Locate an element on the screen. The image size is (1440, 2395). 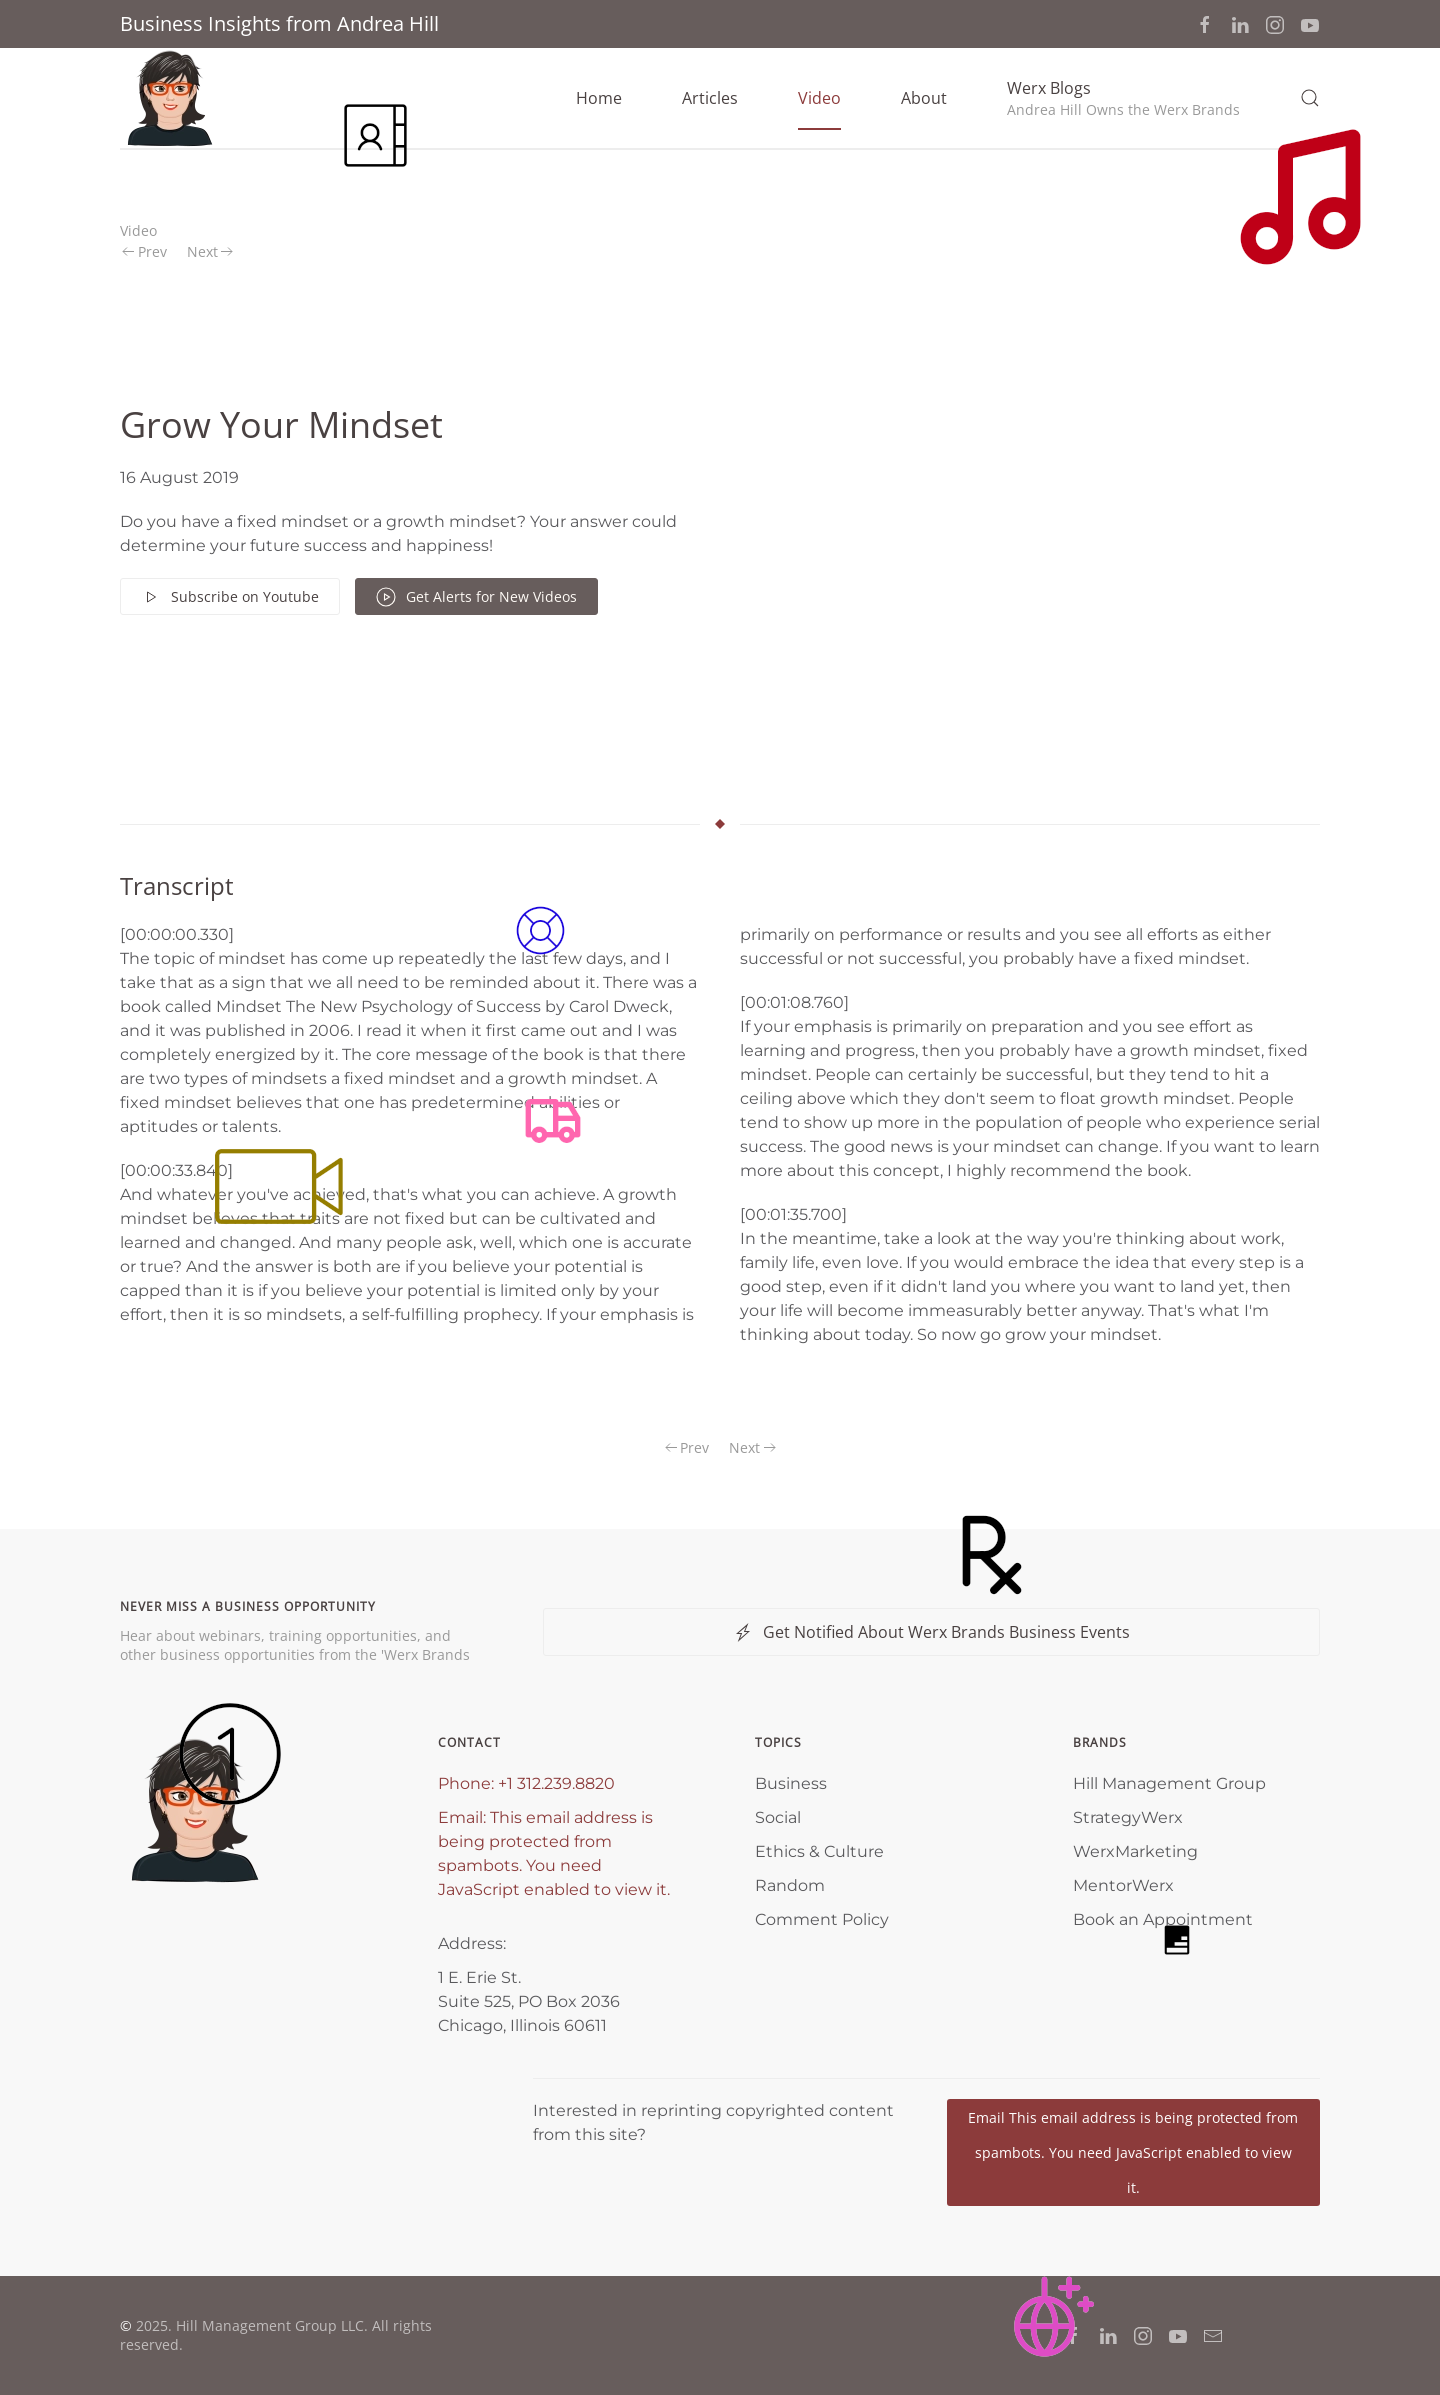
indicates stairs or stairway access is located at coordinates (1177, 1940).